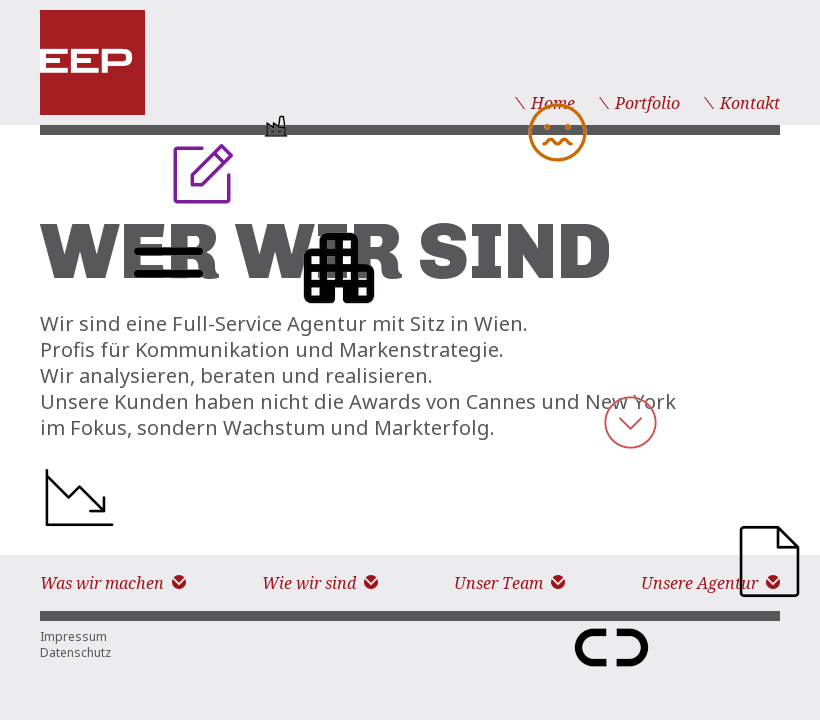  Describe the element at coordinates (339, 268) in the screenshot. I see `view apartment listings` at that location.